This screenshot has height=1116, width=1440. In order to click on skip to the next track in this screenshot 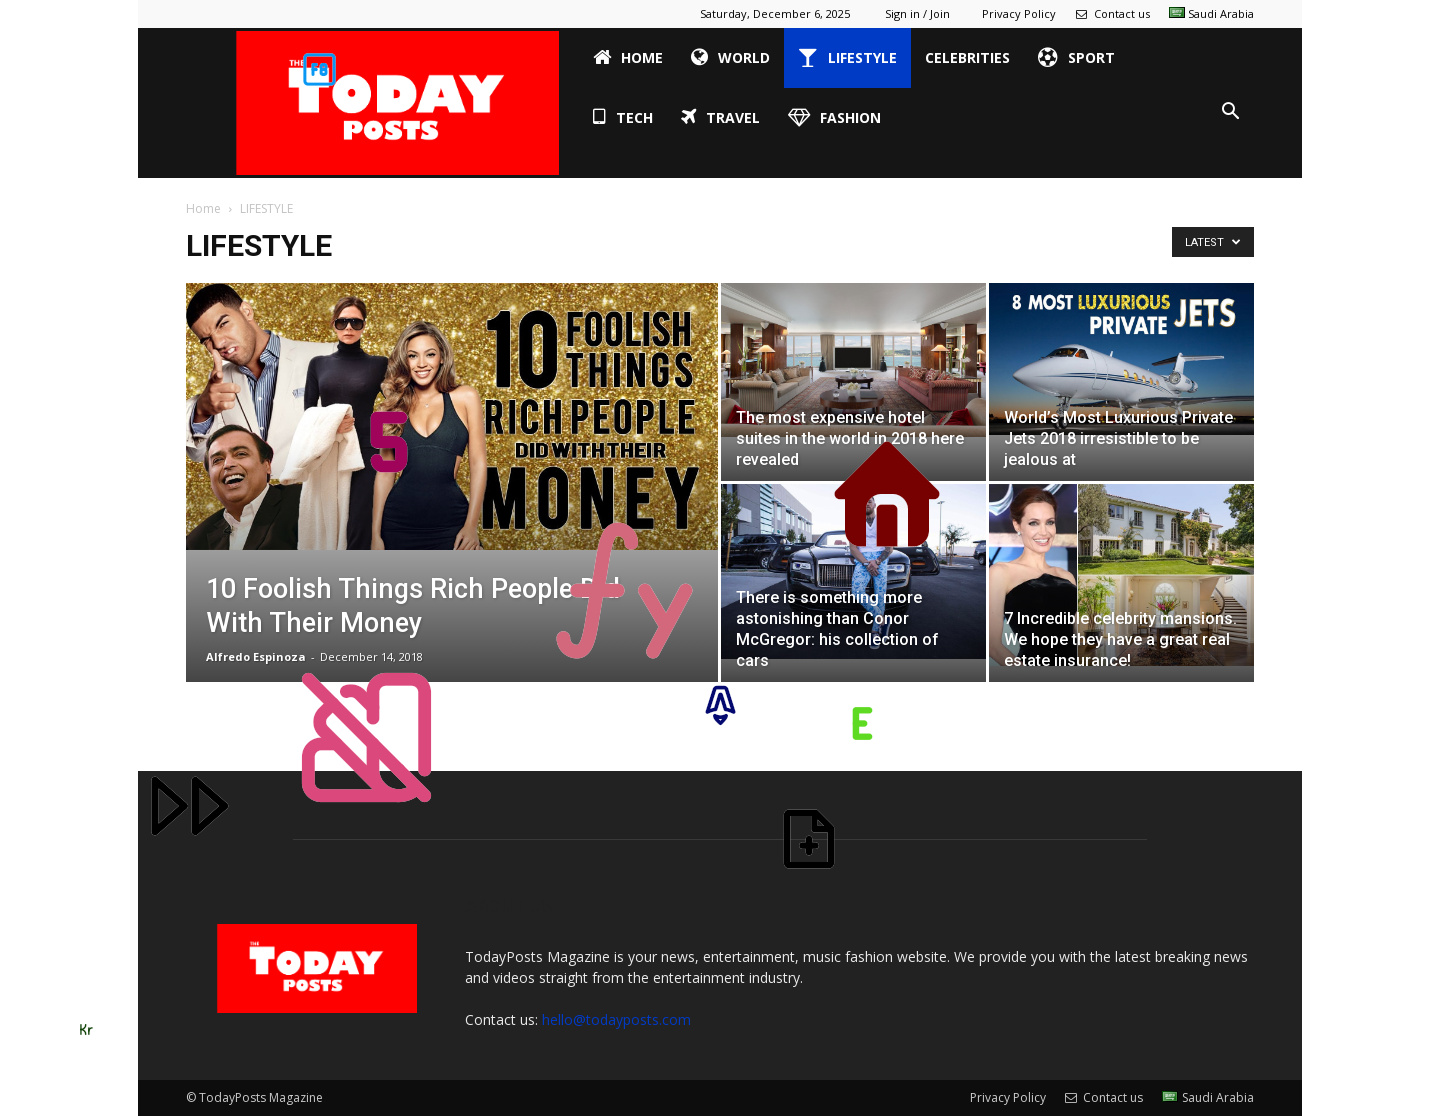, I will do `click(188, 806)`.